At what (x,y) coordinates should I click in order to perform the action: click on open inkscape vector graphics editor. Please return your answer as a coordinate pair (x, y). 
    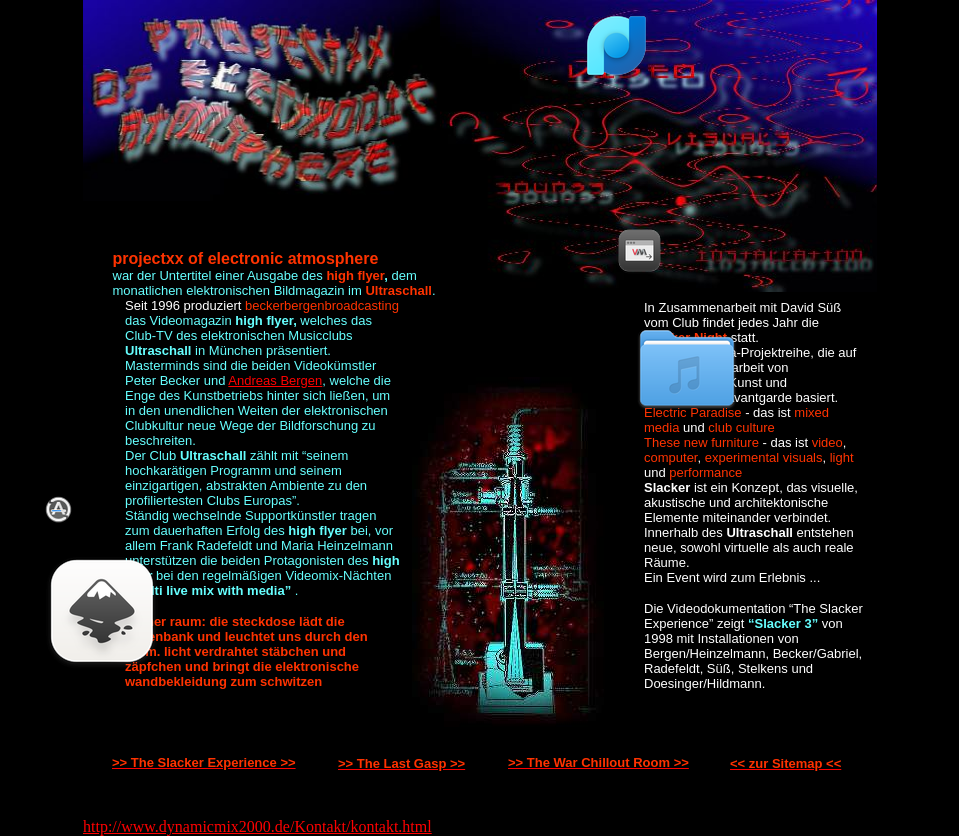
    Looking at the image, I should click on (102, 611).